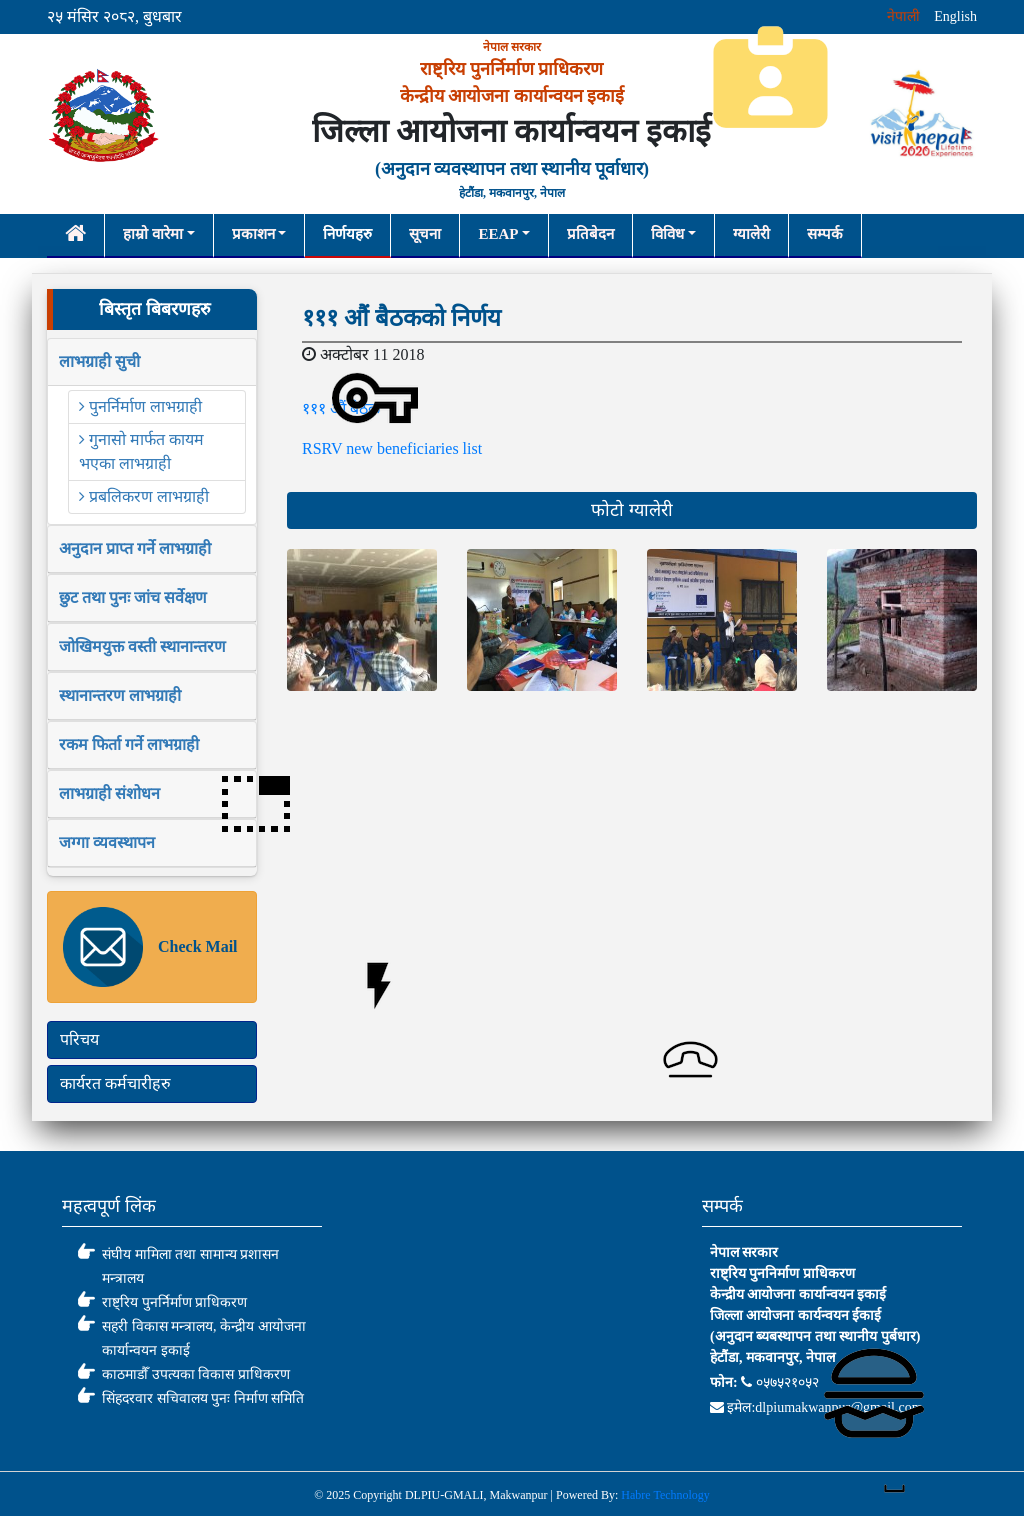  Describe the element at coordinates (690, 1059) in the screenshot. I see `end or hang up a call` at that location.